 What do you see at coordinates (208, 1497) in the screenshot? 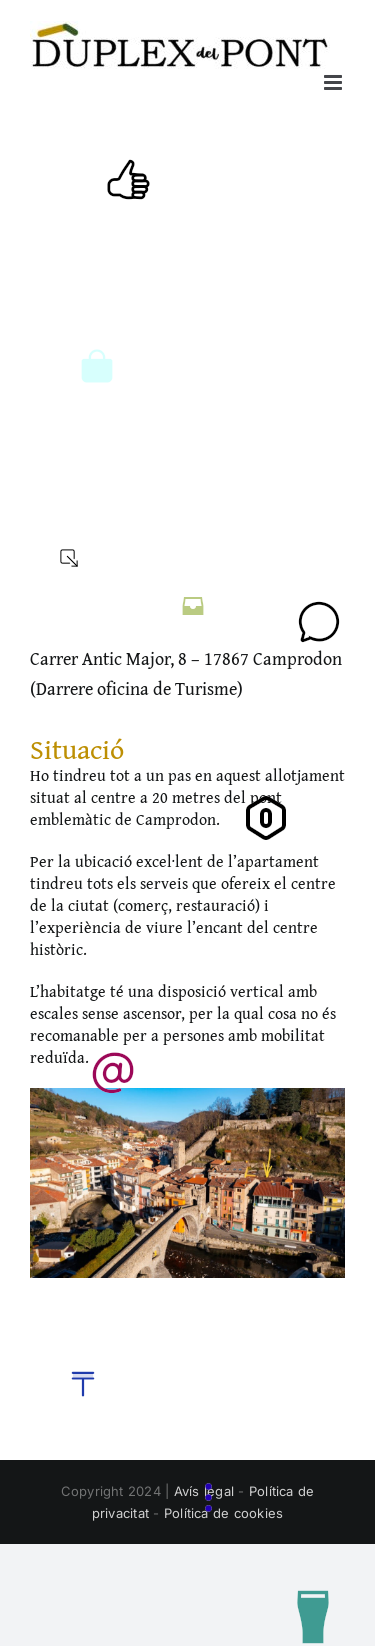
I see `open more options menu` at bounding box center [208, 1497].